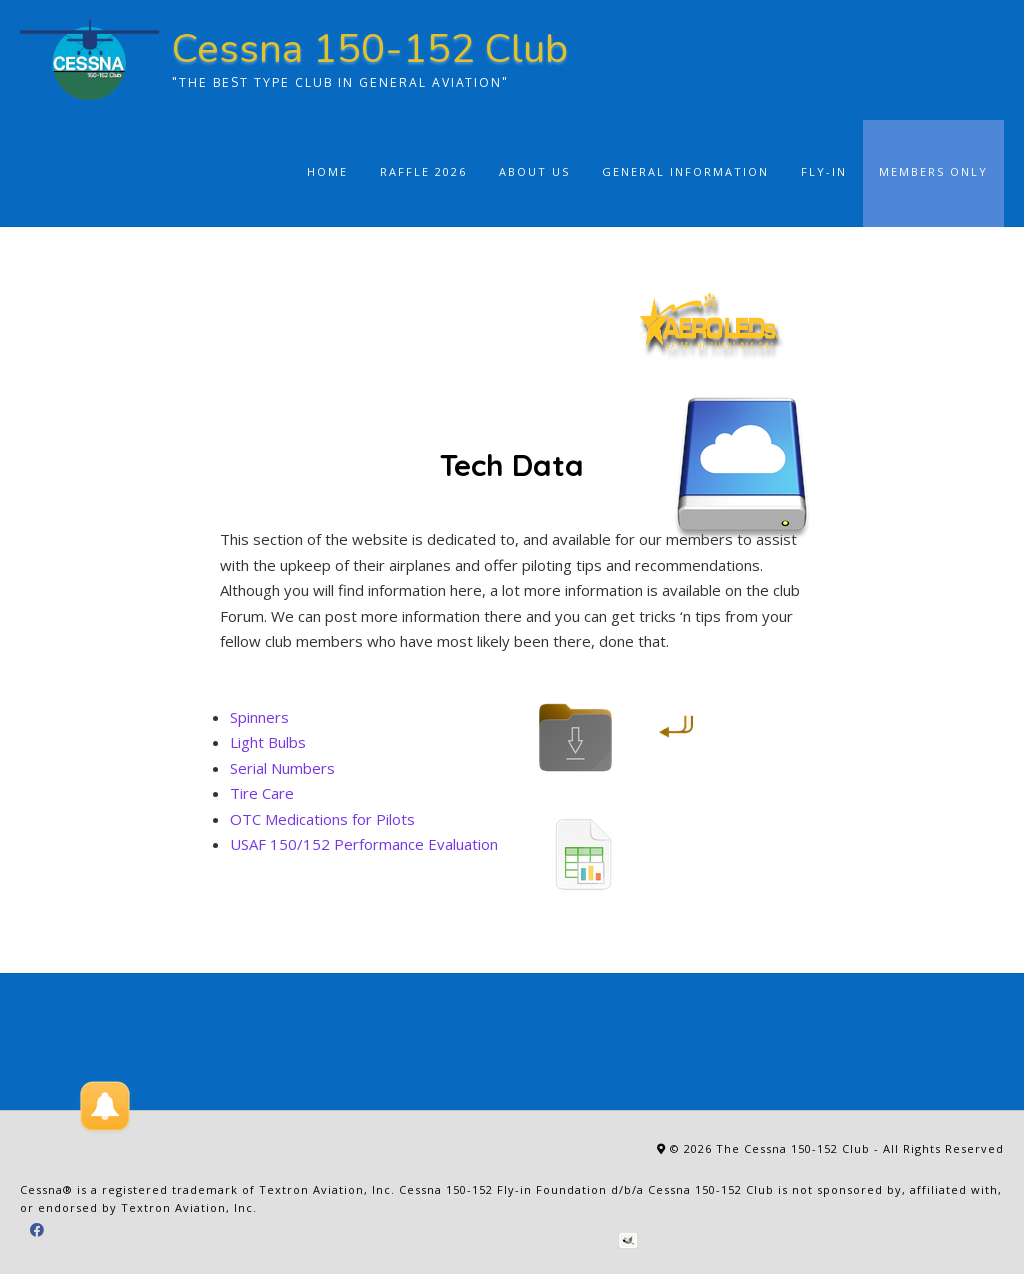 Image resolution: width=1024 pixels, height=1274 pixels. What do you see at coordinates (742, 468) in the screenshot?
I see `access iDisk cloud storage` at bounding box center [742, 468].